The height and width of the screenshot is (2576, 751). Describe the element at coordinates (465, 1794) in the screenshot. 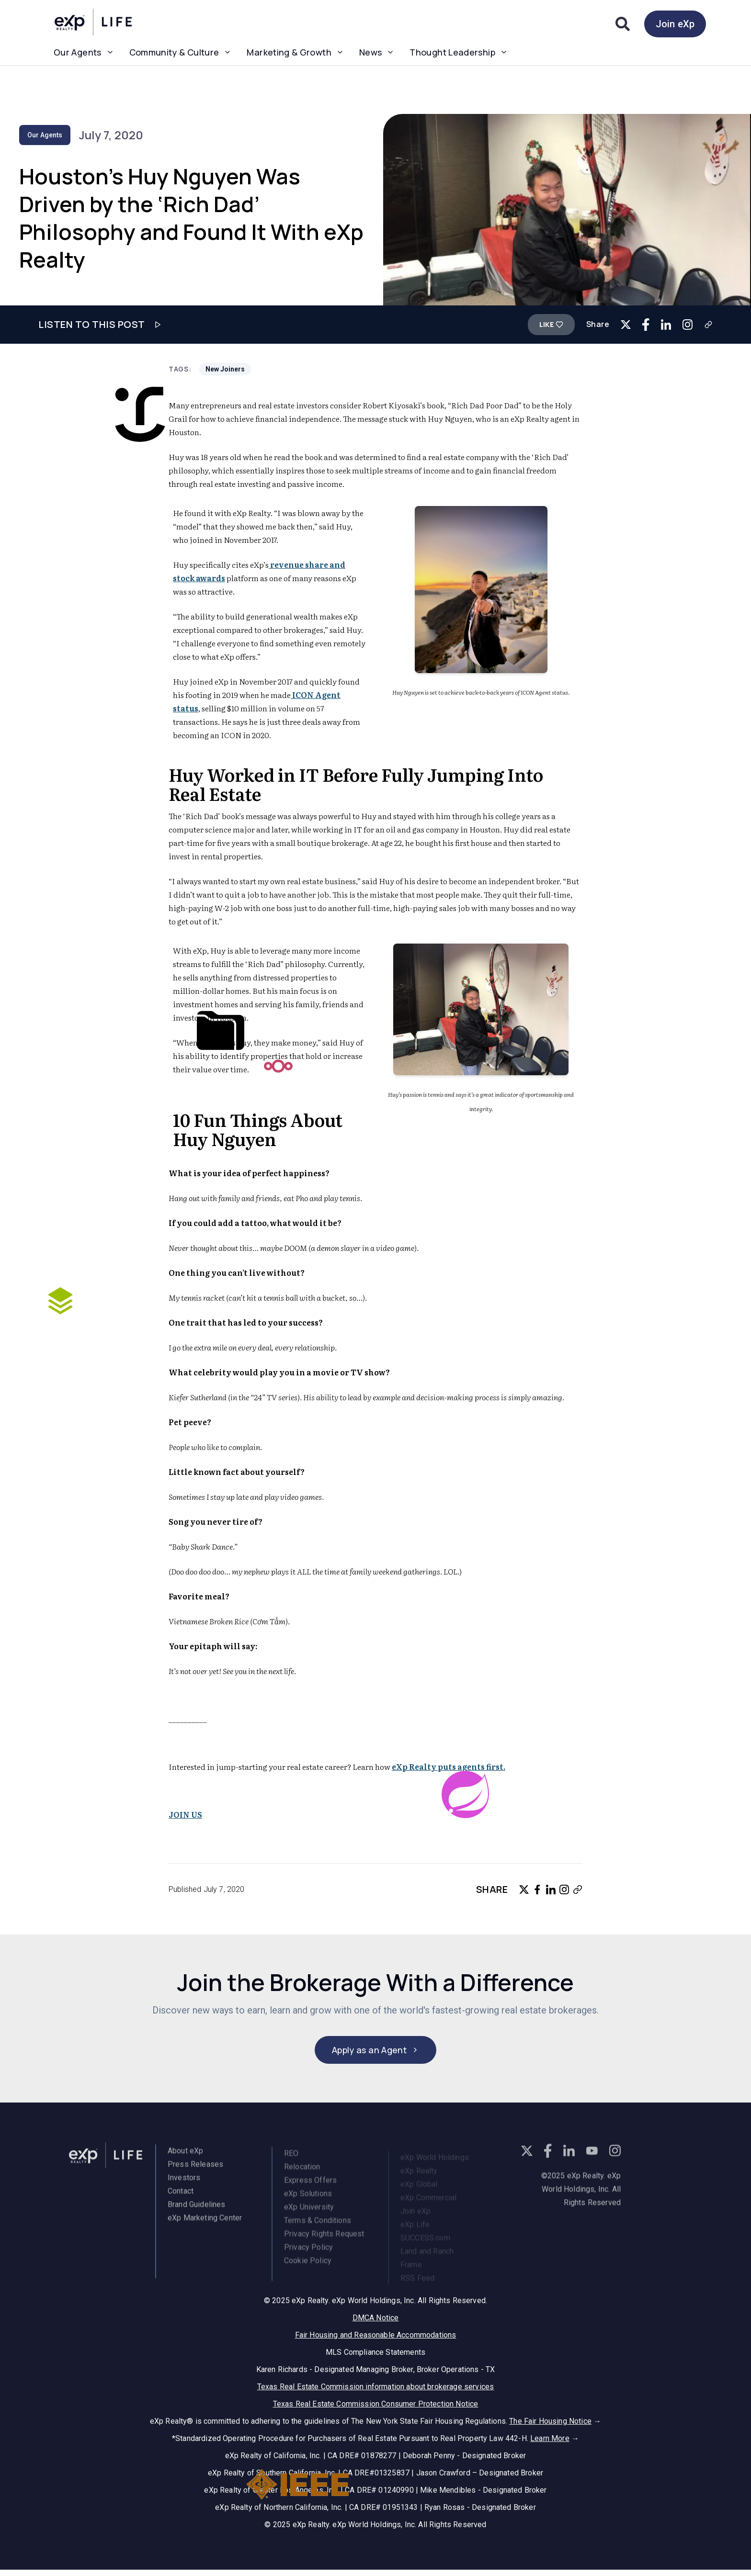

I see `spring framework logo` at that location.